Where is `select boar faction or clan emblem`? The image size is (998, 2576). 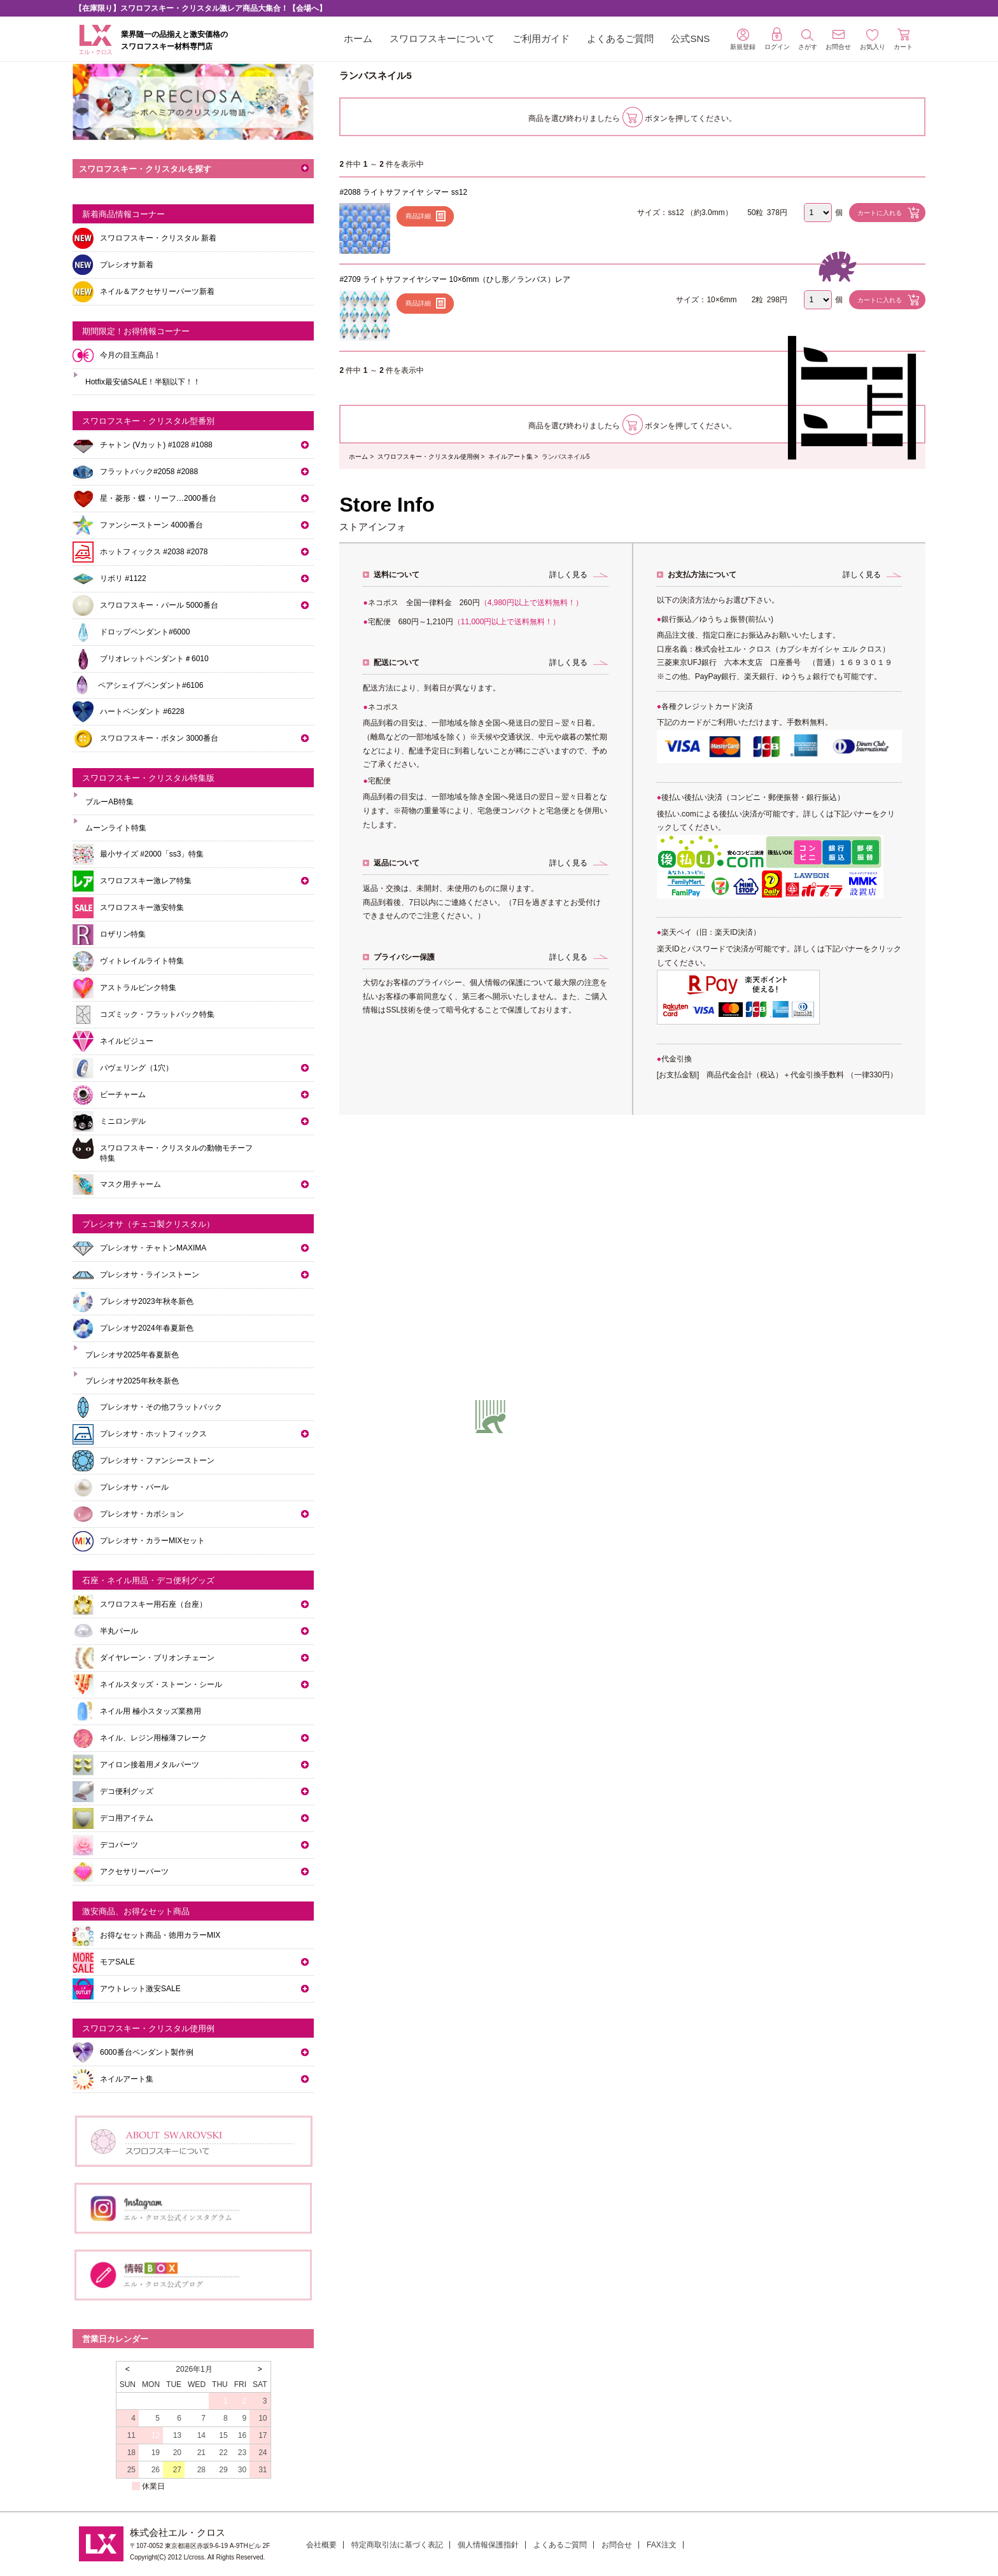 select boar faction or clan emblem is located at coordinates (838, 267).